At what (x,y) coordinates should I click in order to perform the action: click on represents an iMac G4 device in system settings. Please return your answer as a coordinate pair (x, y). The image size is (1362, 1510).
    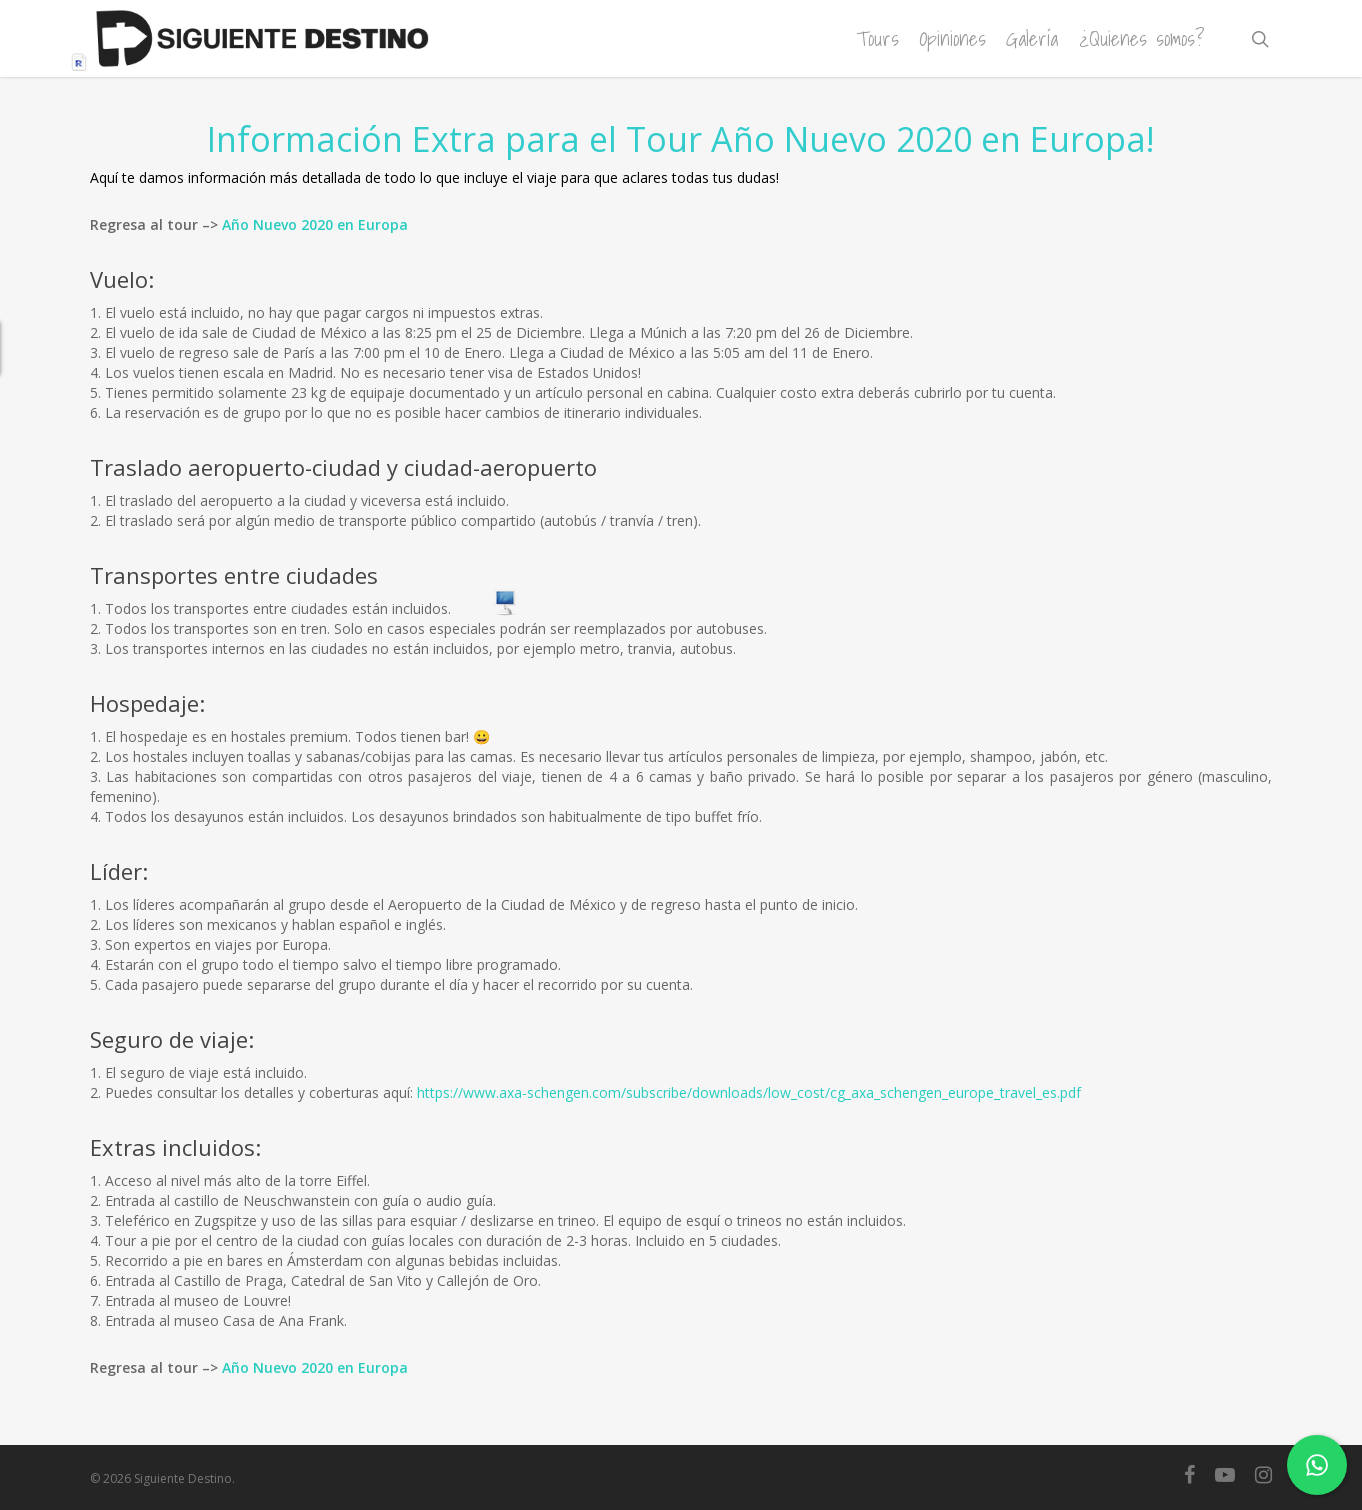
    Looking at the image, I should click on (505, 601).